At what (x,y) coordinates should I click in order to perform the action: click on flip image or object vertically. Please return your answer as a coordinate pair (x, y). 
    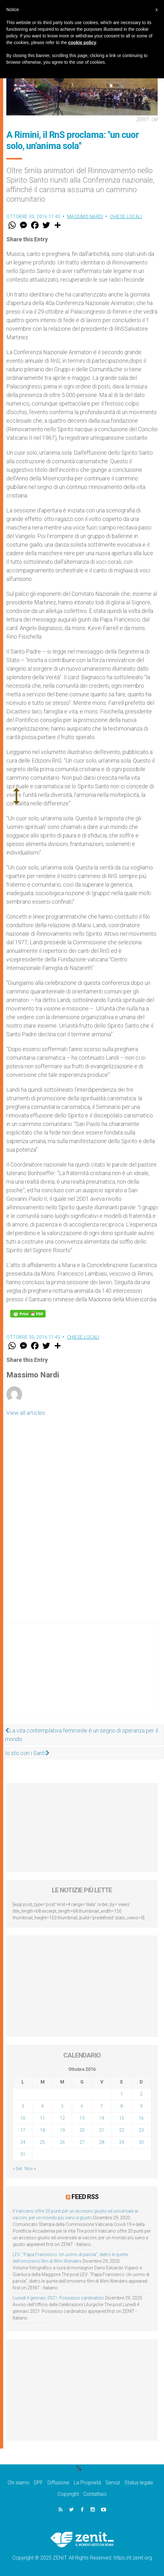
    Looking at the image, I should click on (16, 796).